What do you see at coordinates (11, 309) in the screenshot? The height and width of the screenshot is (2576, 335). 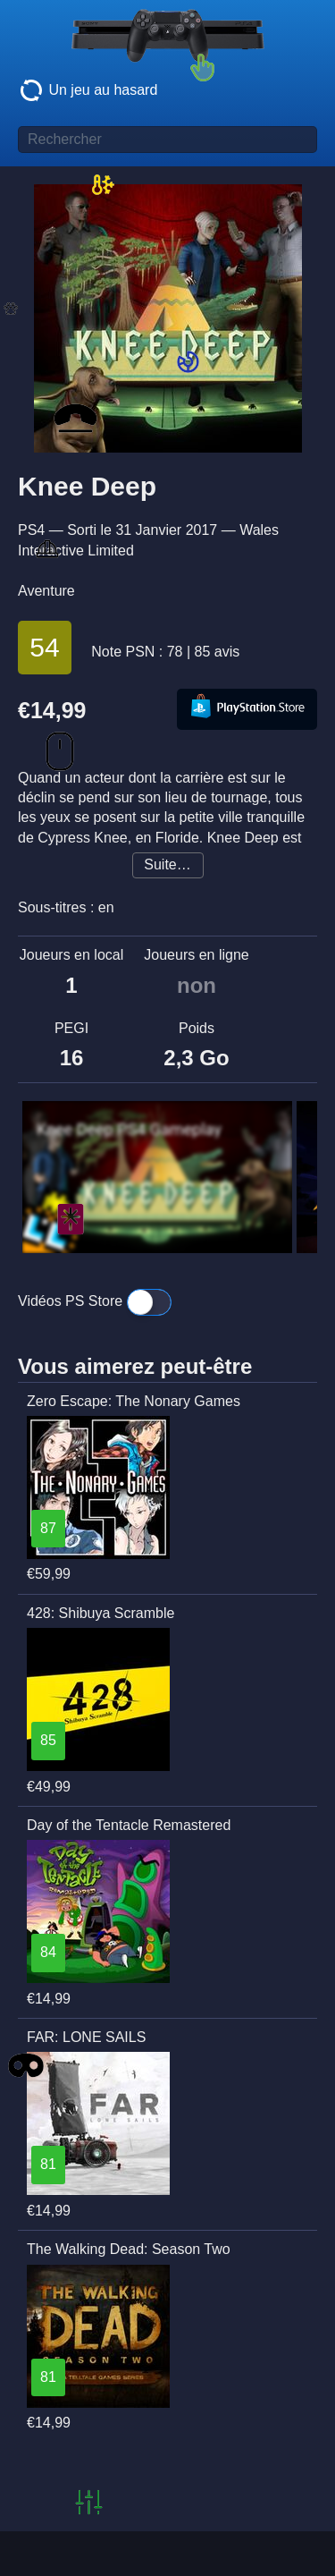 I see `access pet-related features or settings` at bounding box center [11, 309].